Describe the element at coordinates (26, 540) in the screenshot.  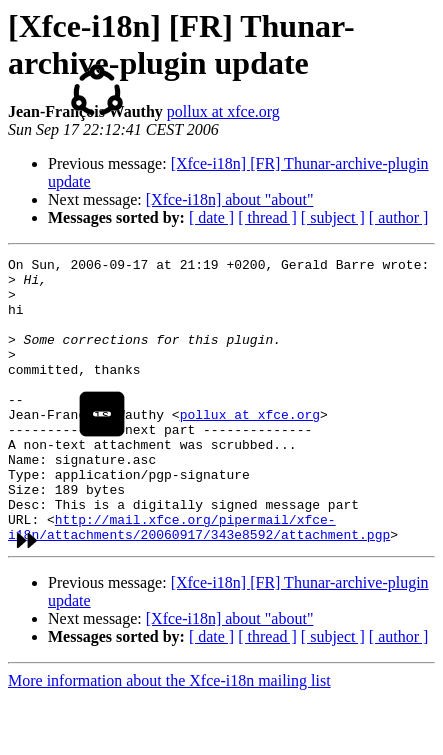
I see `skip to the next track` at that location.